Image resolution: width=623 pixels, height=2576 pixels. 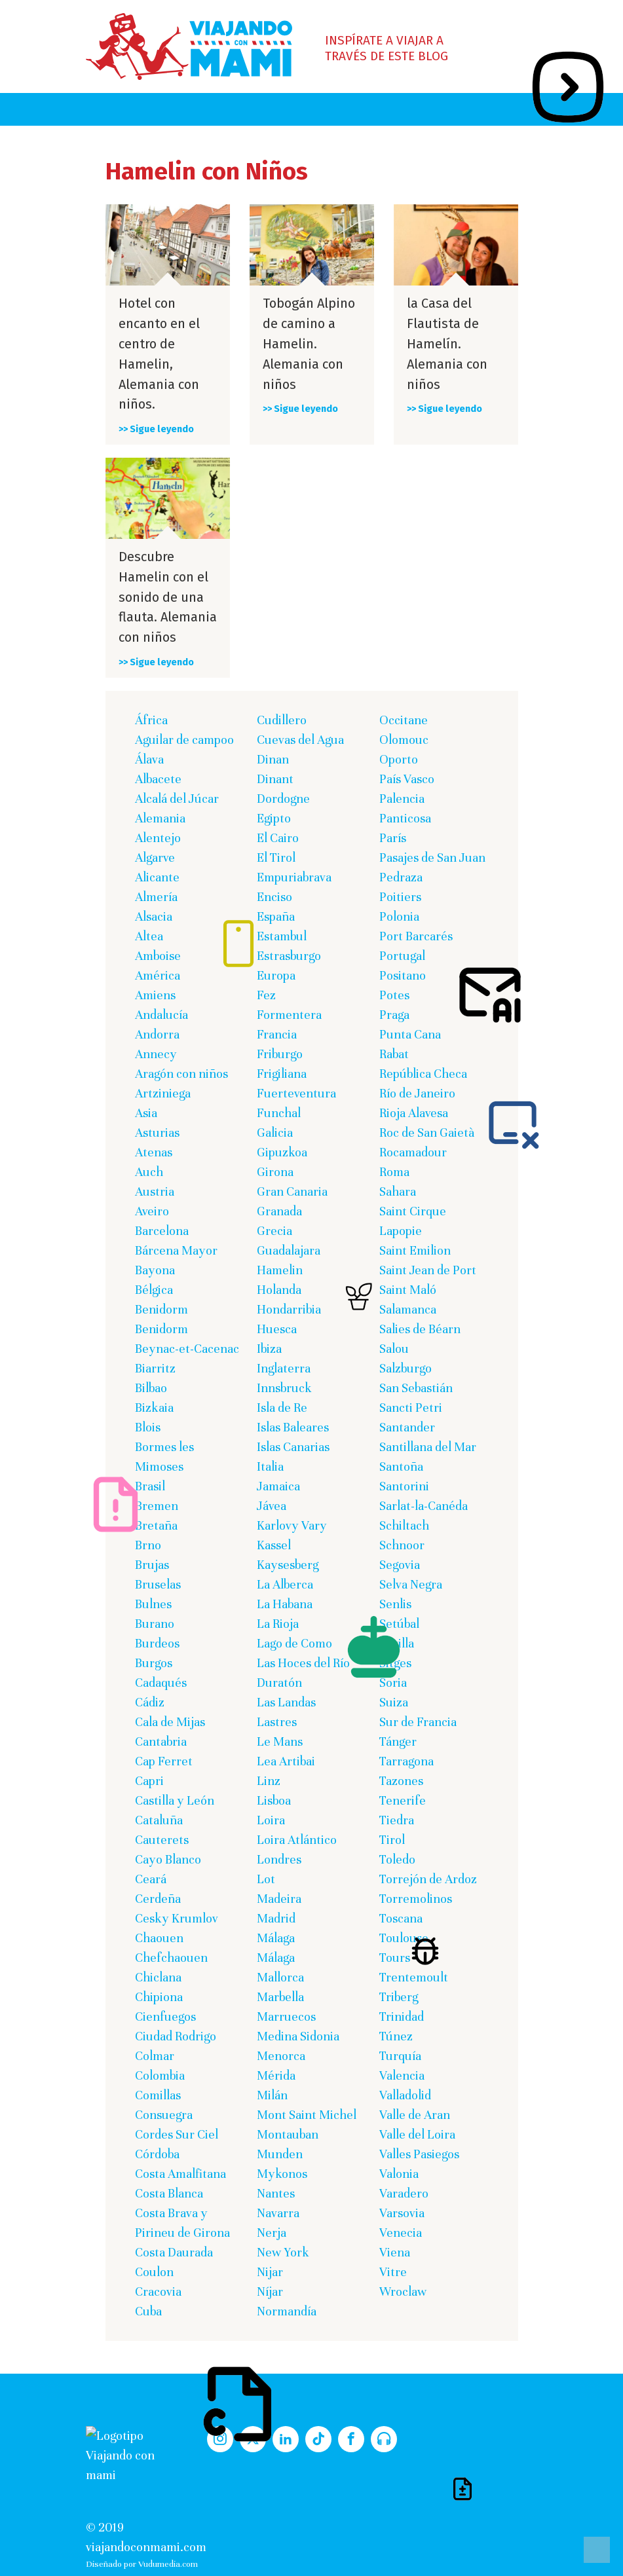 I want to click on access AI-powered email features, so click(x=490, y=992).